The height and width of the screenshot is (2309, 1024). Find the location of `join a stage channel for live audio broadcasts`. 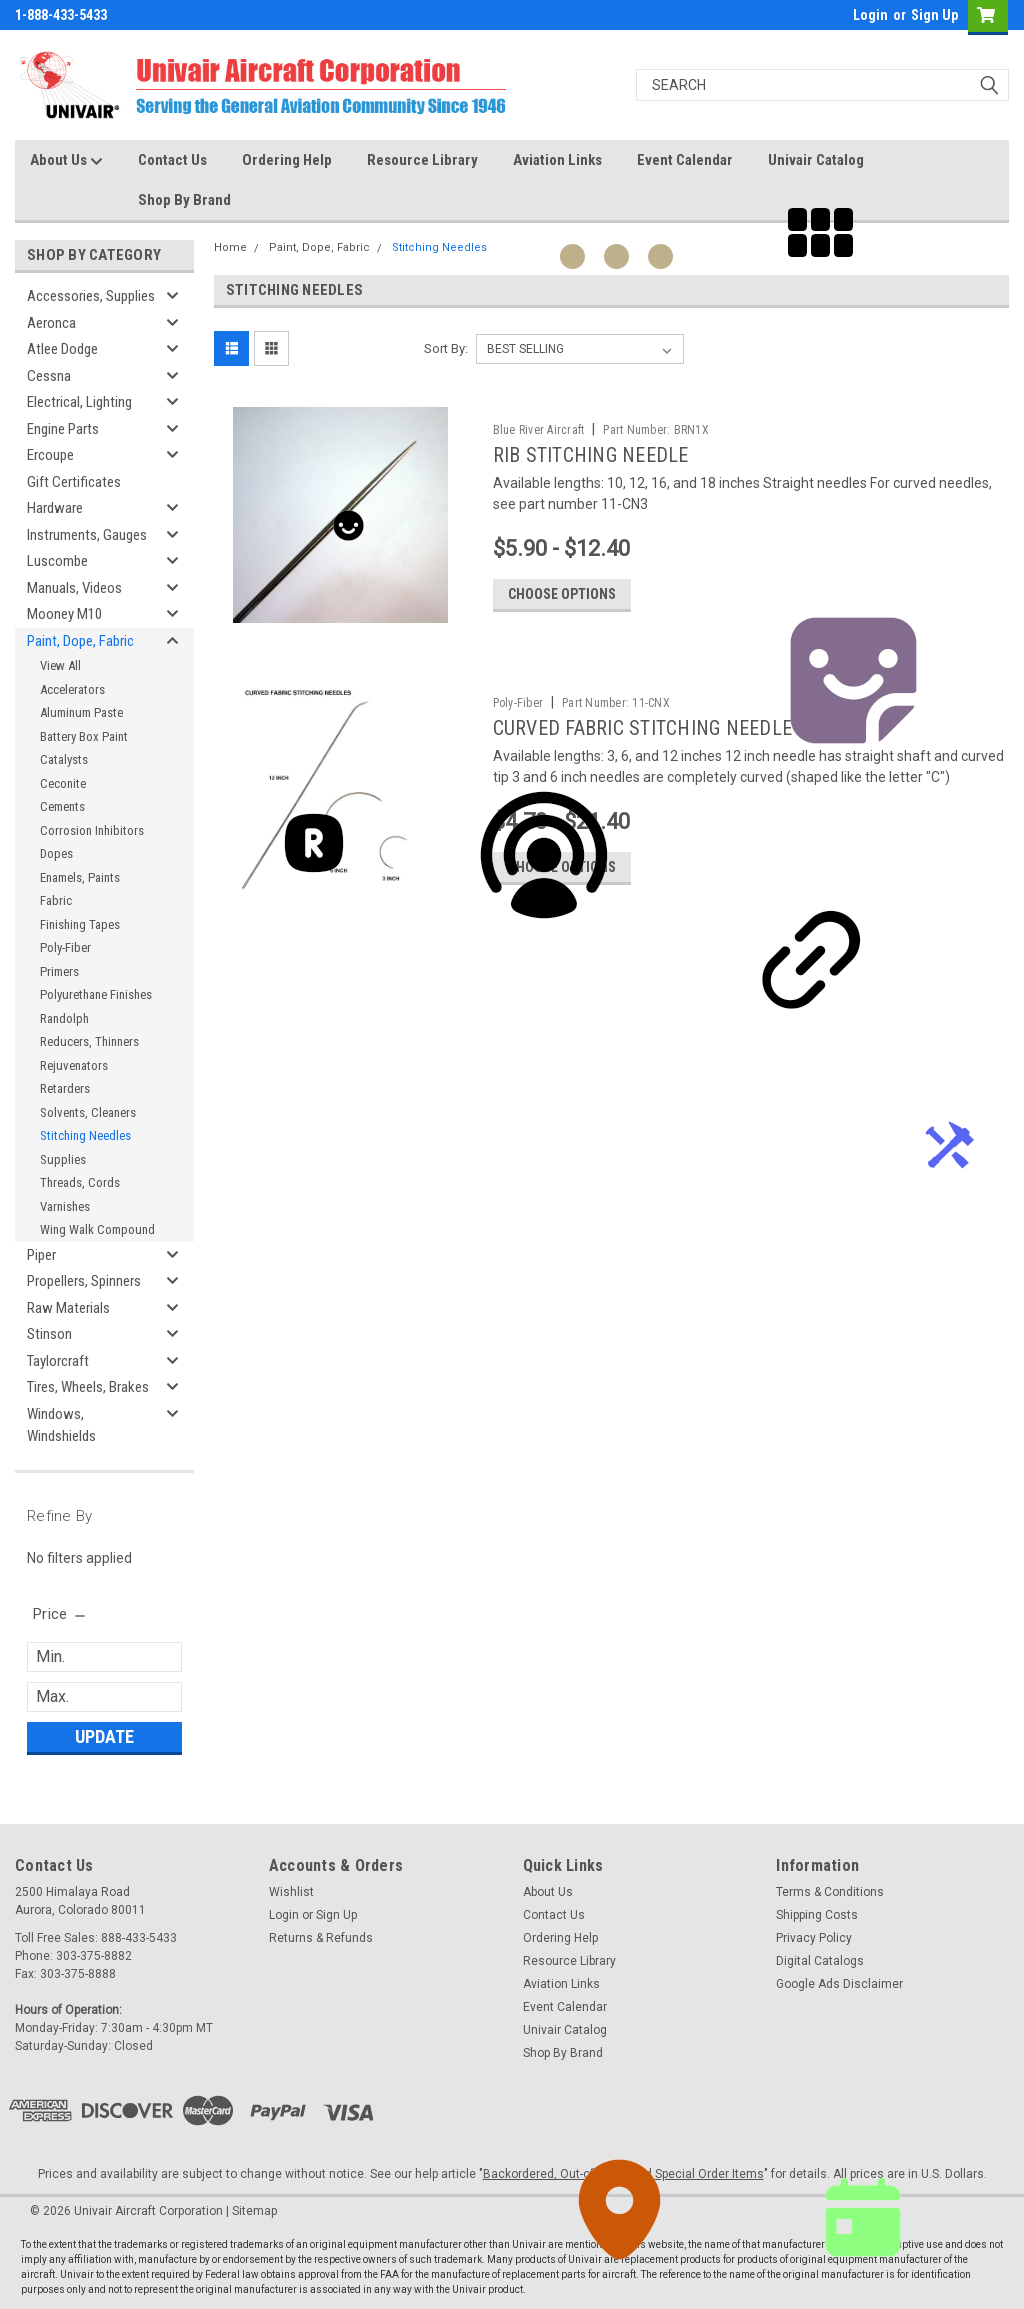

join a stage channel for live audio broadcasts is located at coordinates (544, 855).